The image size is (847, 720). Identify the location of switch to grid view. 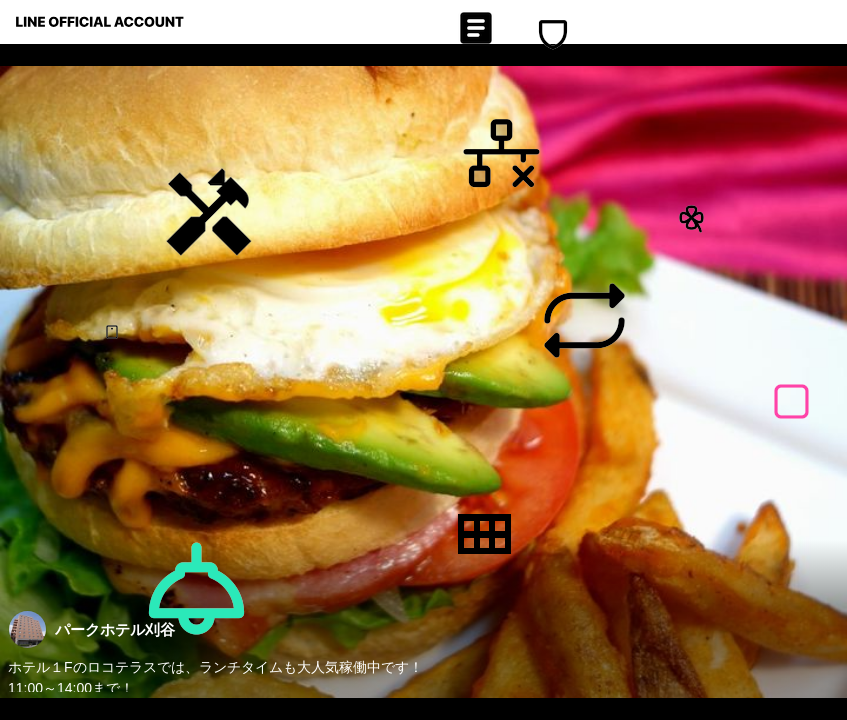
(483, 536).